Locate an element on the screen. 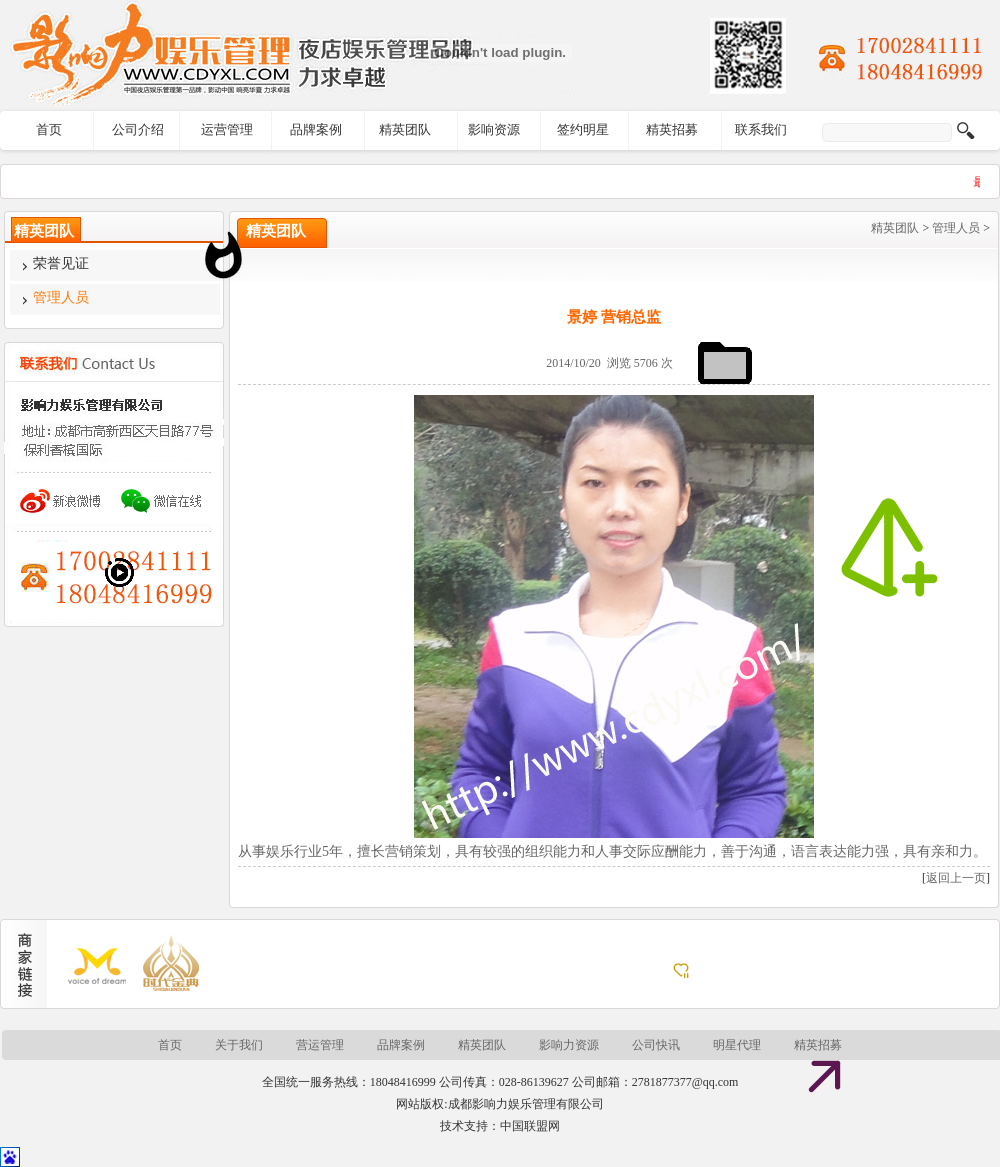 The image size is (1000, 1167). open link in new tab or window is located at coordinates (824, 1076).